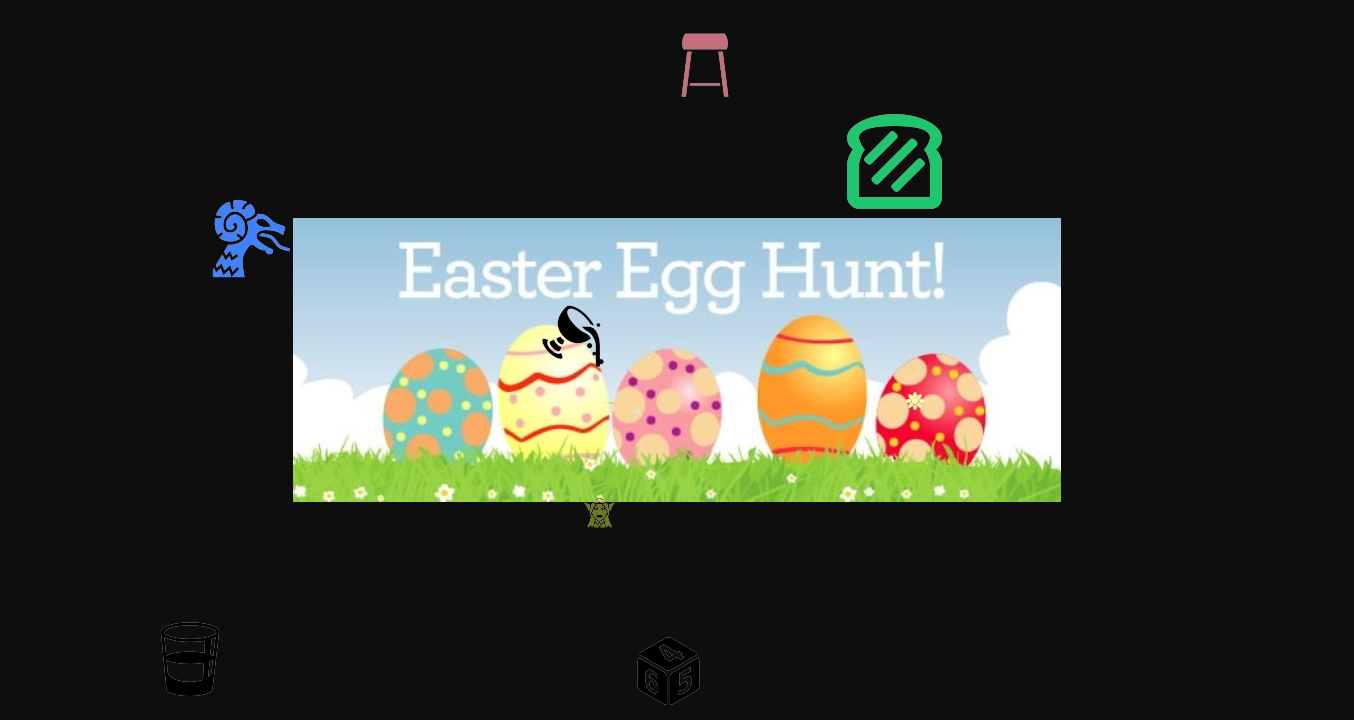  What do you see at coordinates (915, 401) in the screenshot?
I see `decorative floral badge or achievement emblem` at bounding box center [915, 401].